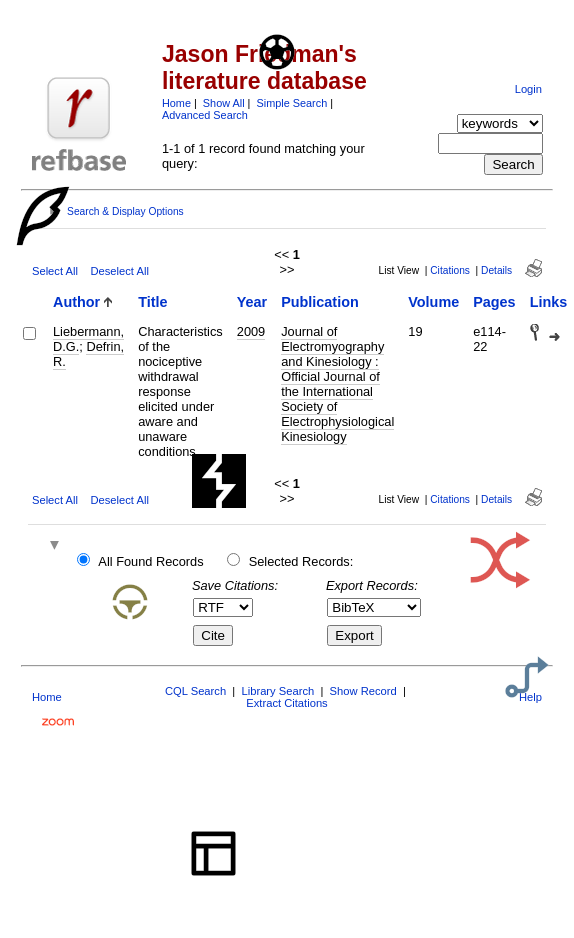  I want to click on access football or soccer content, so click(277, 52).